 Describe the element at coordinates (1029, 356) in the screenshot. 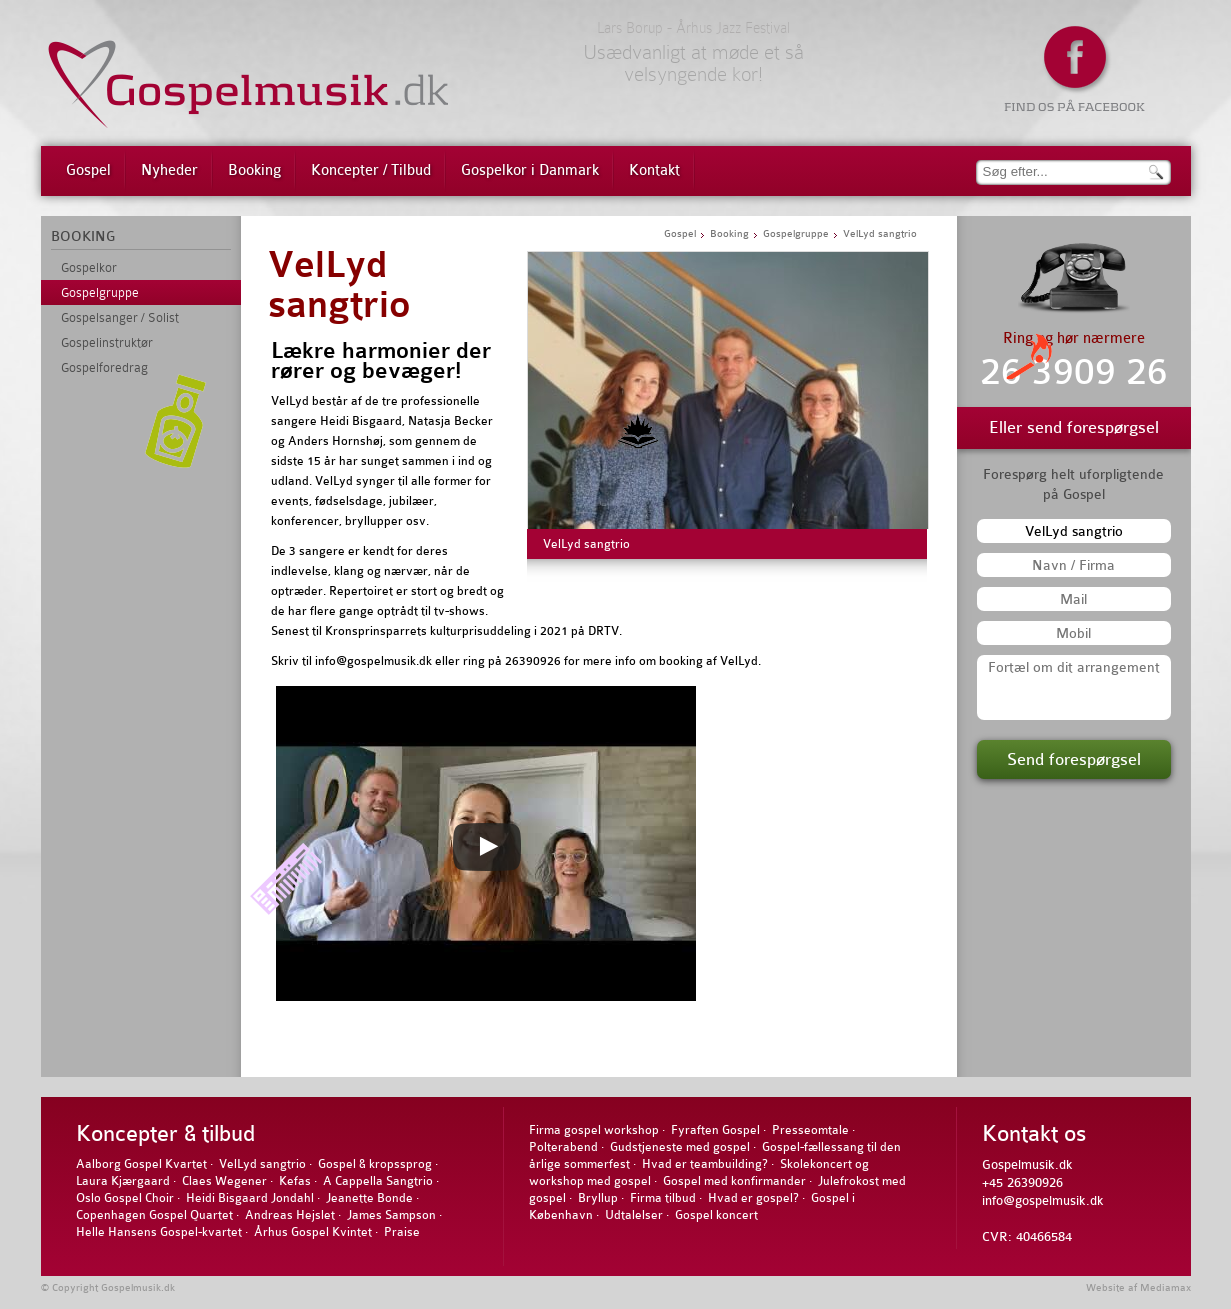

I see `ignite or start a fire feature` at that location.